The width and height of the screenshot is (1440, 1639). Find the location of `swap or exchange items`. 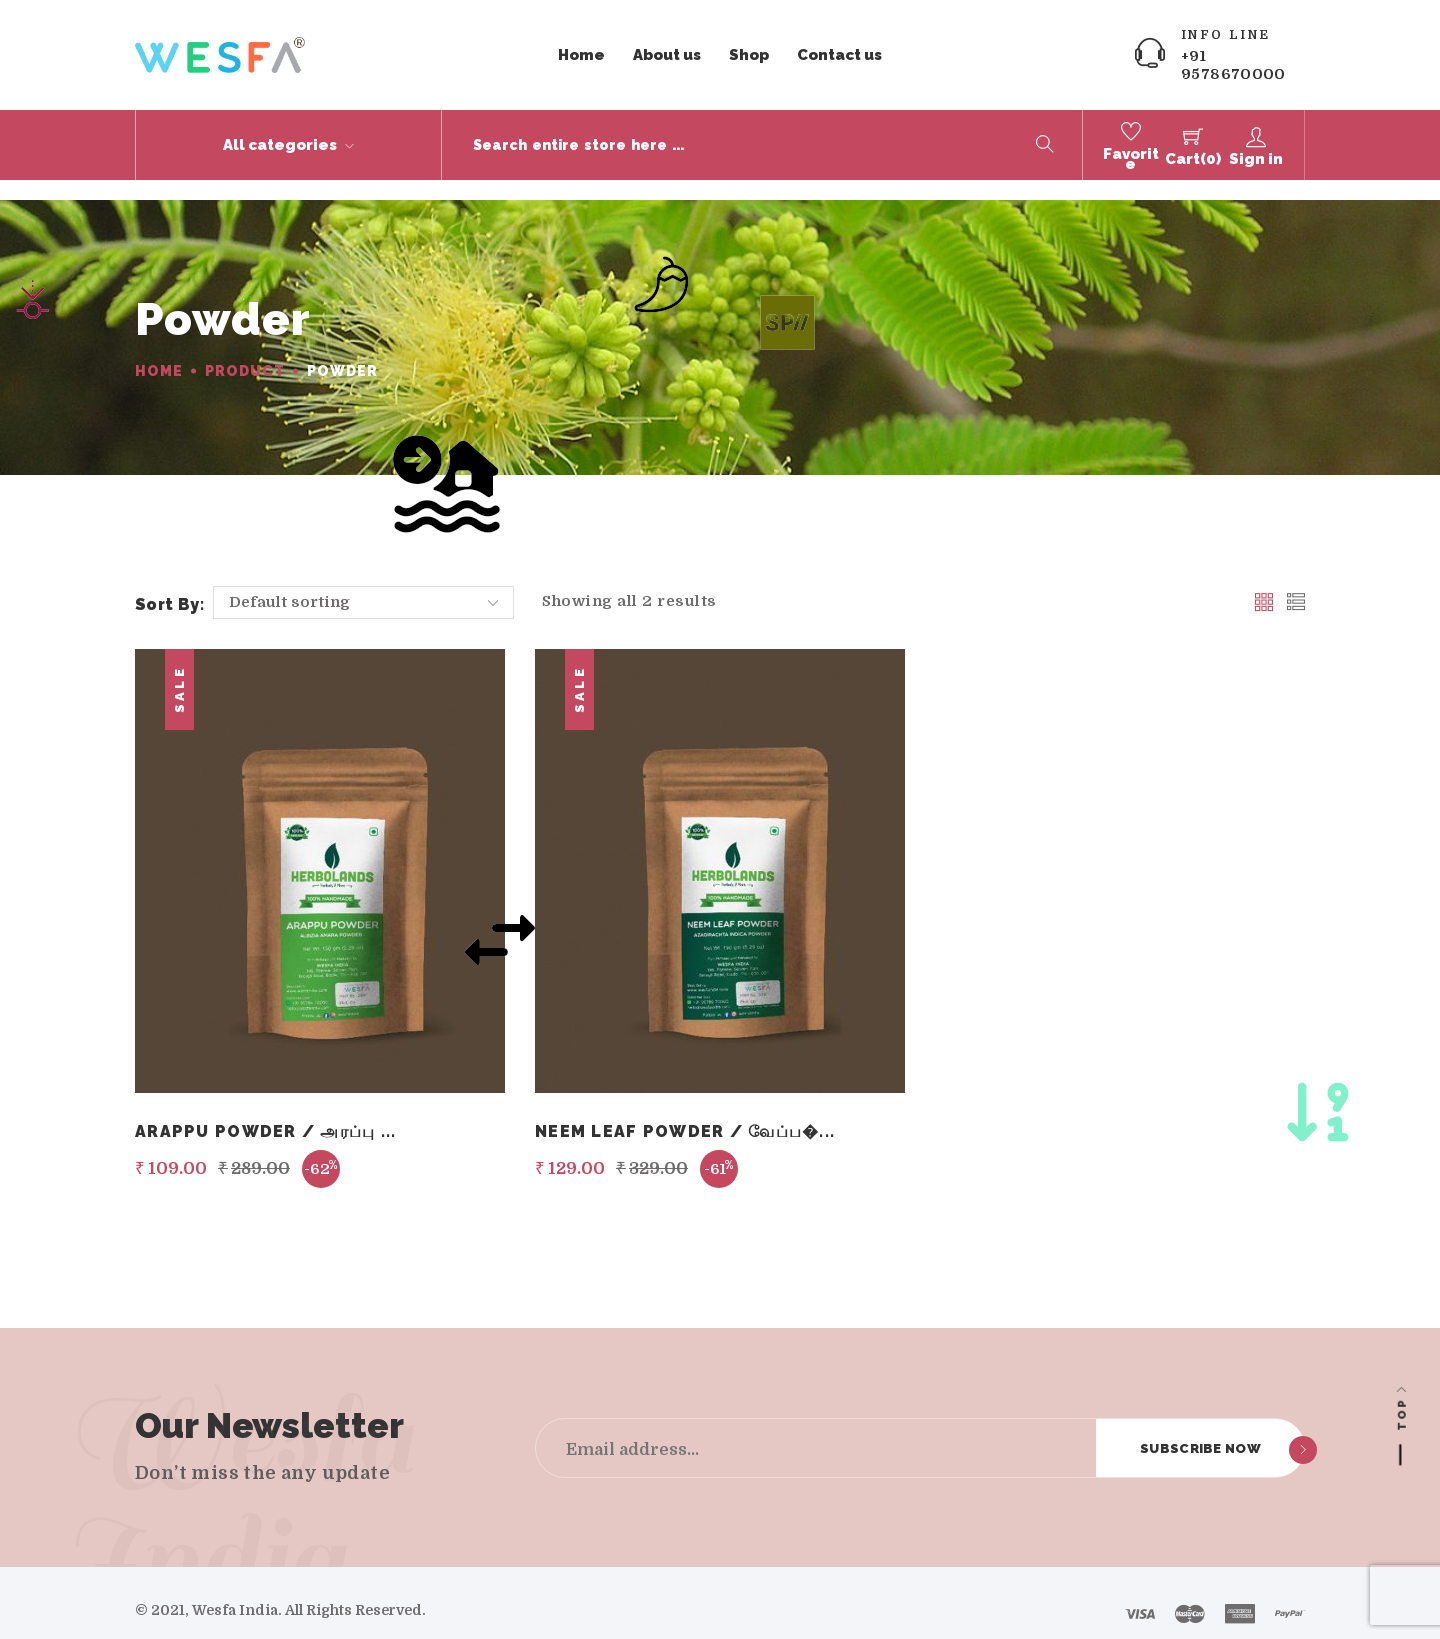

swap or exchange items is located at coordinates (500, 940).